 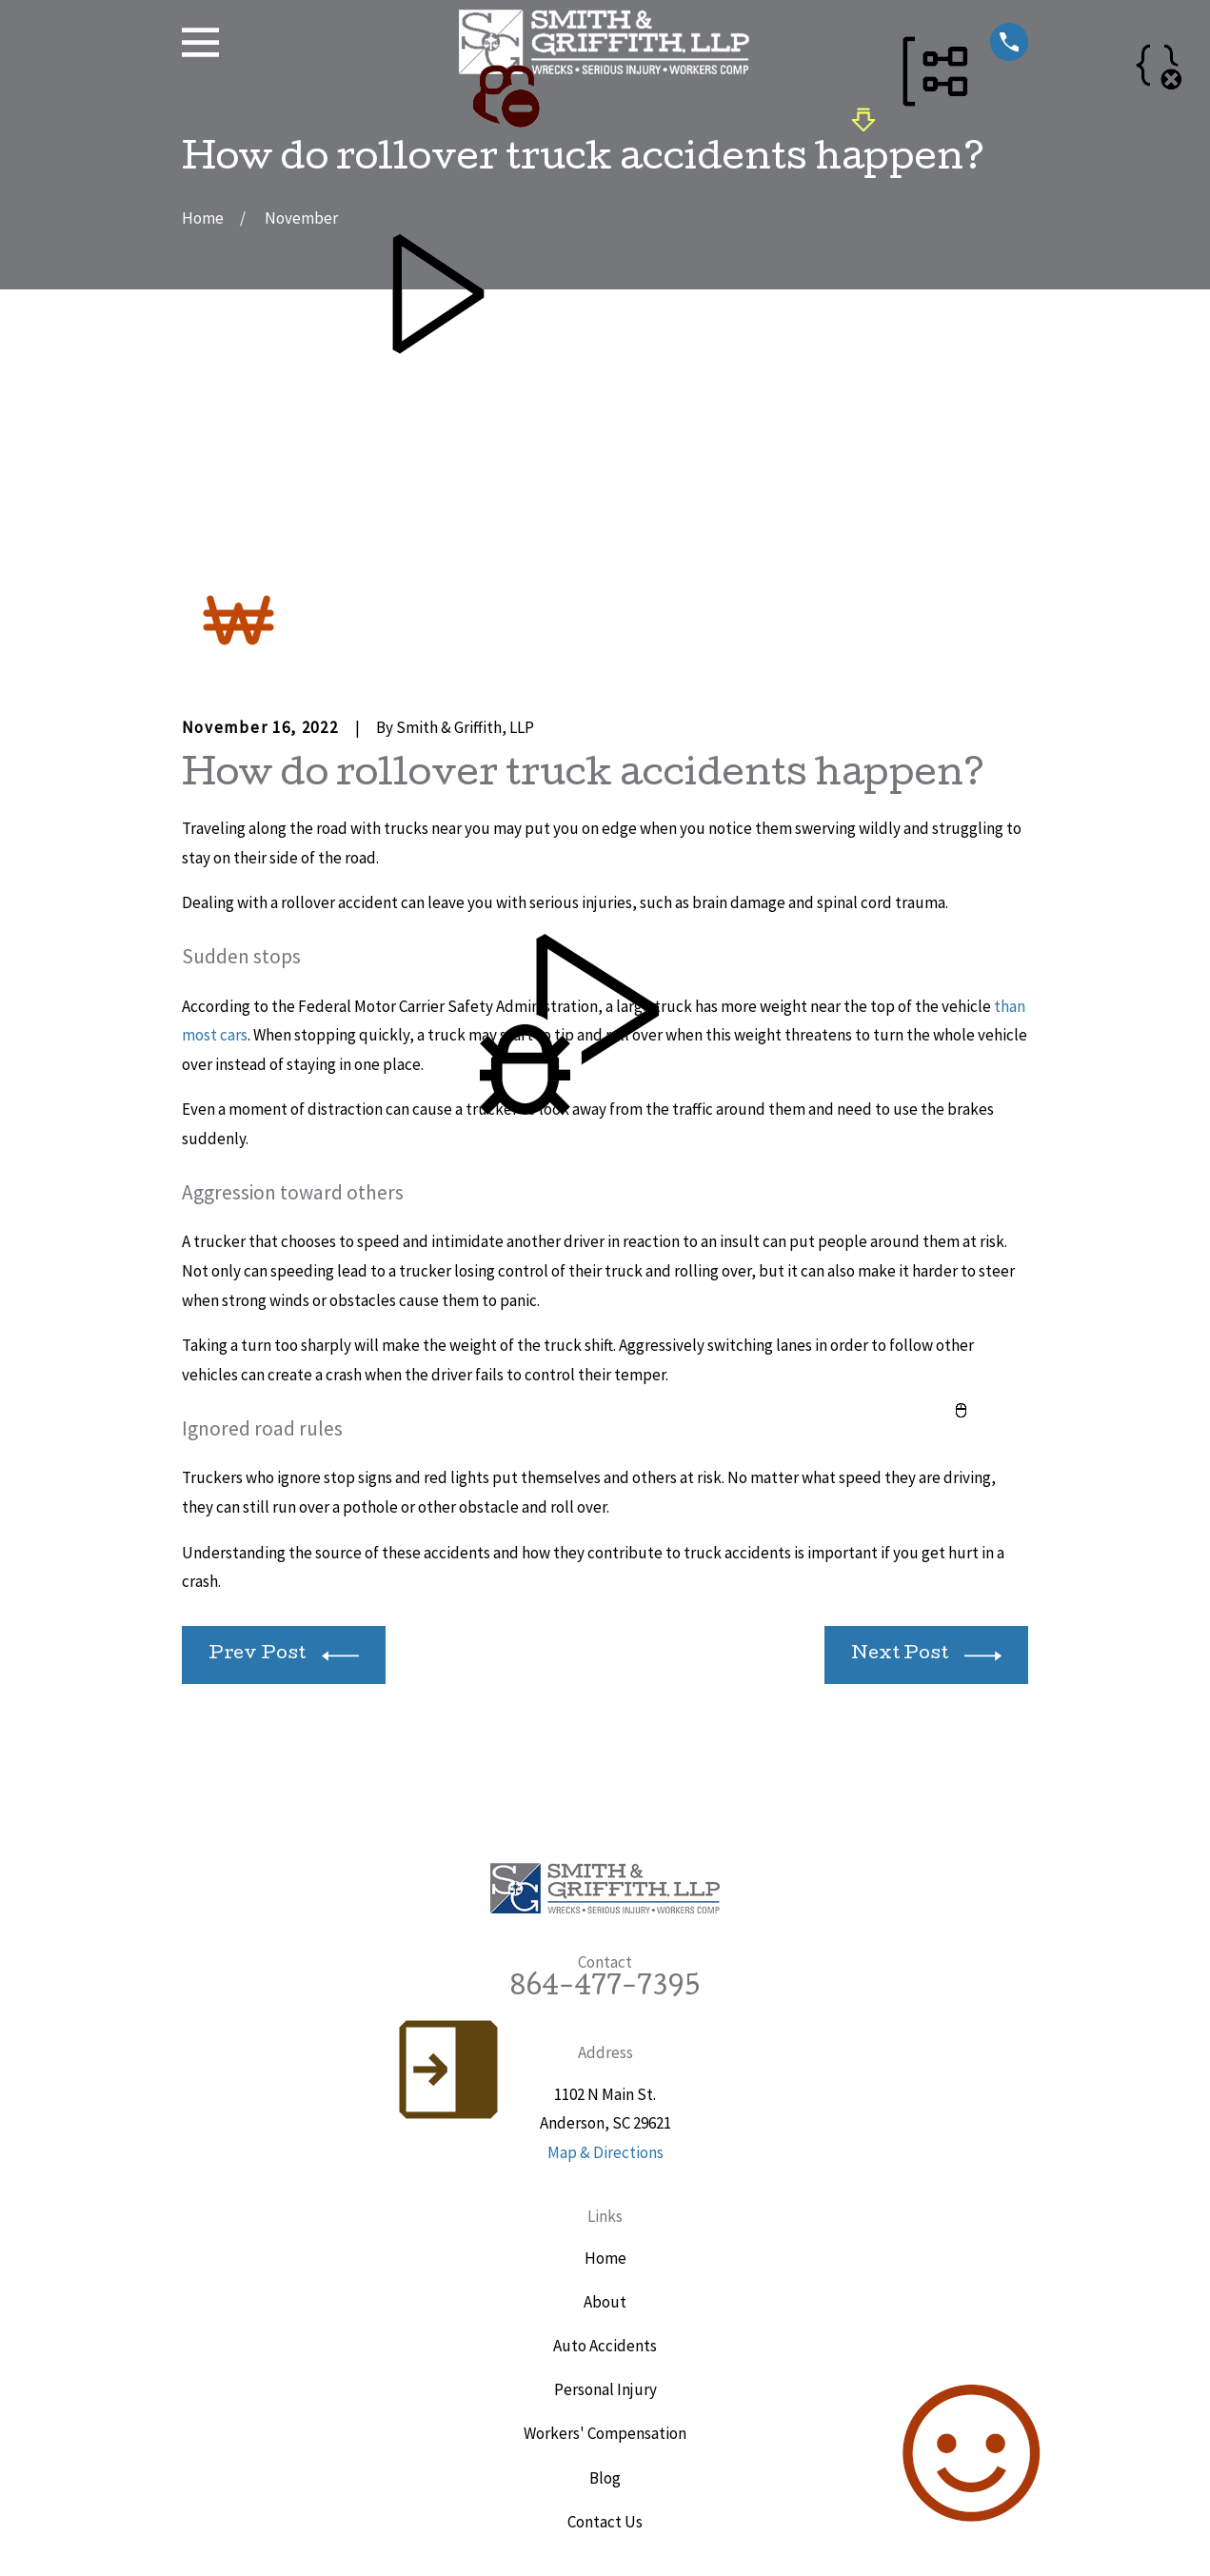 What do you see at coordinates (938, 71) in the screenshot?
I see `group code references by their type` at bounding box center [938, 71].